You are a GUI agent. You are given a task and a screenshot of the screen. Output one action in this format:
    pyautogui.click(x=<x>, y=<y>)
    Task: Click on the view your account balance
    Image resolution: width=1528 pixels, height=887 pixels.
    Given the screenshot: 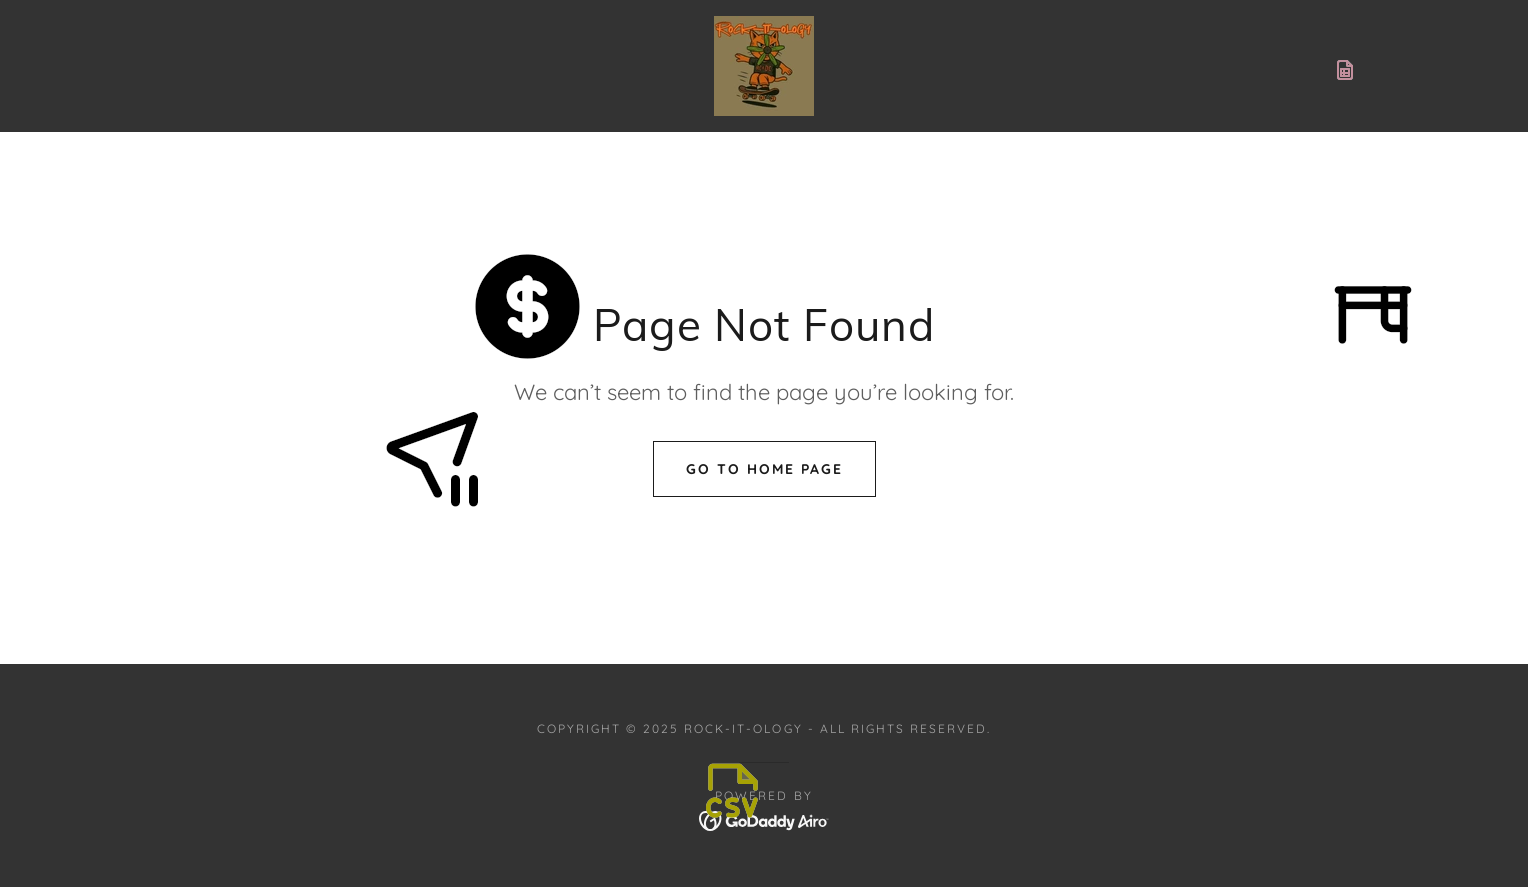 What is the action you would take?
    pyautogui.click(x=527, y=306)
    